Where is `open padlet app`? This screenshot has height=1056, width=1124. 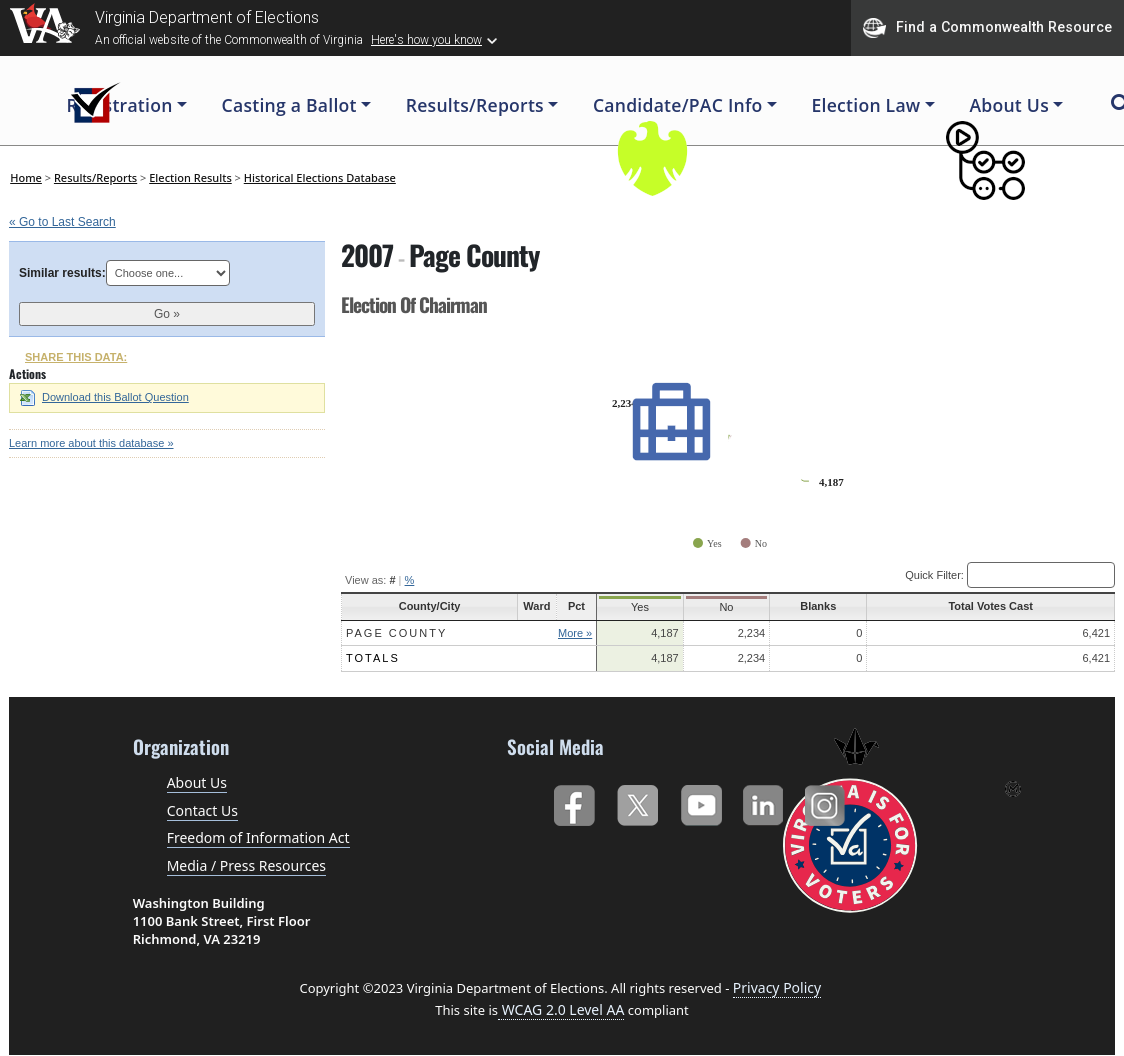 open padlet app is located at coordinates (856, 746).